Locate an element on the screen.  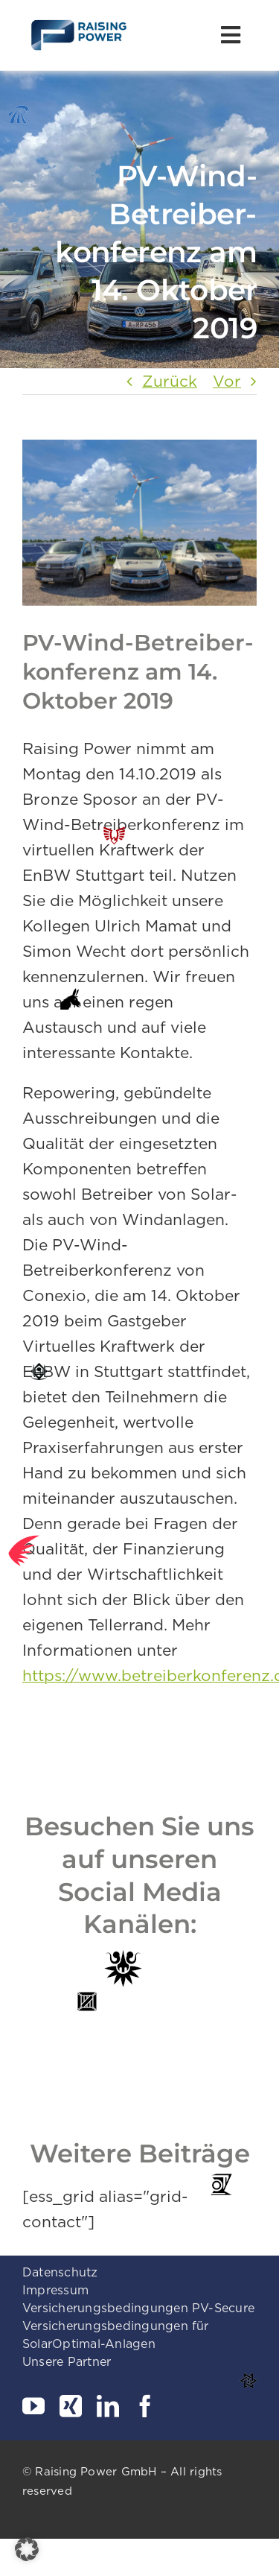
guild or faction emblem in a game interface is located at coordinates (114, 834).